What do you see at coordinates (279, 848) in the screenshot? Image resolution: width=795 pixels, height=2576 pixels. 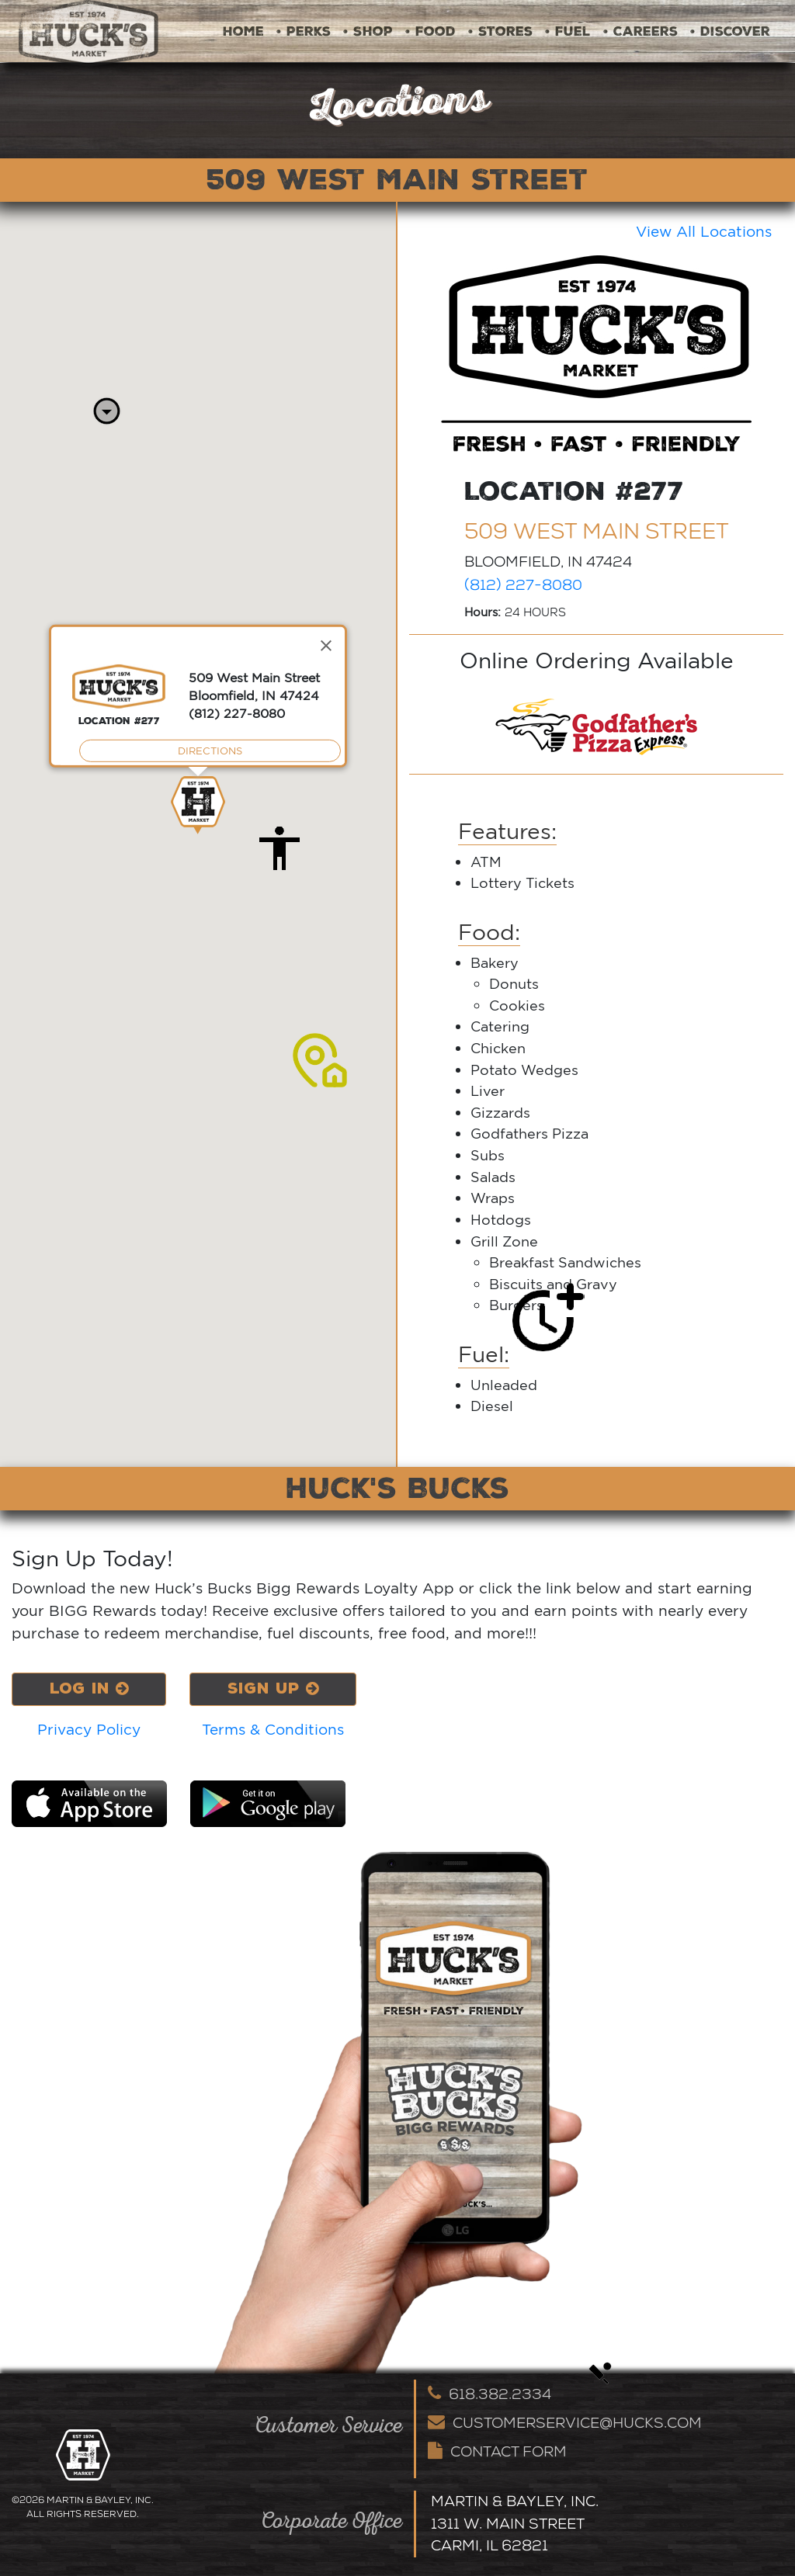 I see `access accessibility settings` at bounding box center [279, 848].